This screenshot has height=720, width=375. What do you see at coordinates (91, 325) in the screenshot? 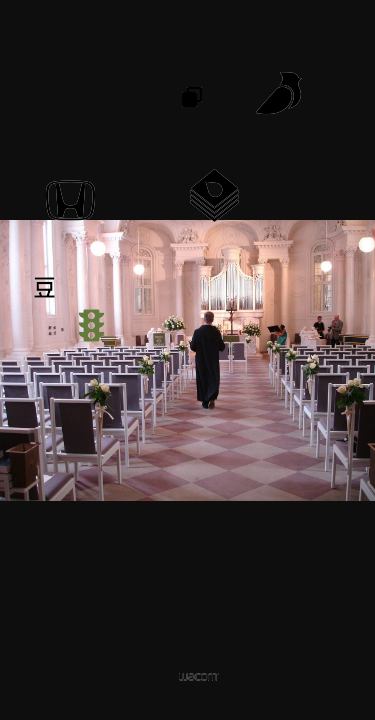
I see `view traffic conditions` at bounding box center [91, 325].